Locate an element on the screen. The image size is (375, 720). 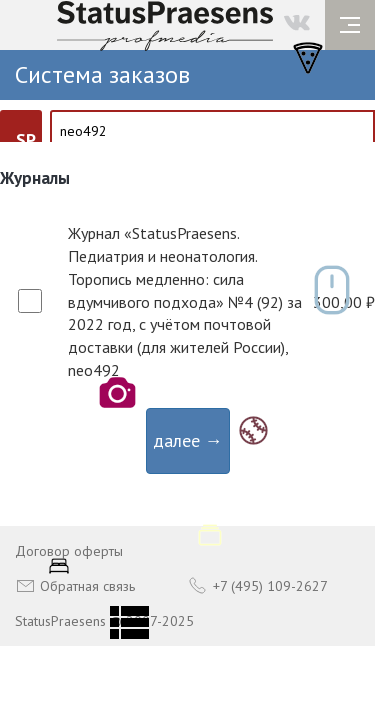
view photo albums is located at coordinates (210, 535).